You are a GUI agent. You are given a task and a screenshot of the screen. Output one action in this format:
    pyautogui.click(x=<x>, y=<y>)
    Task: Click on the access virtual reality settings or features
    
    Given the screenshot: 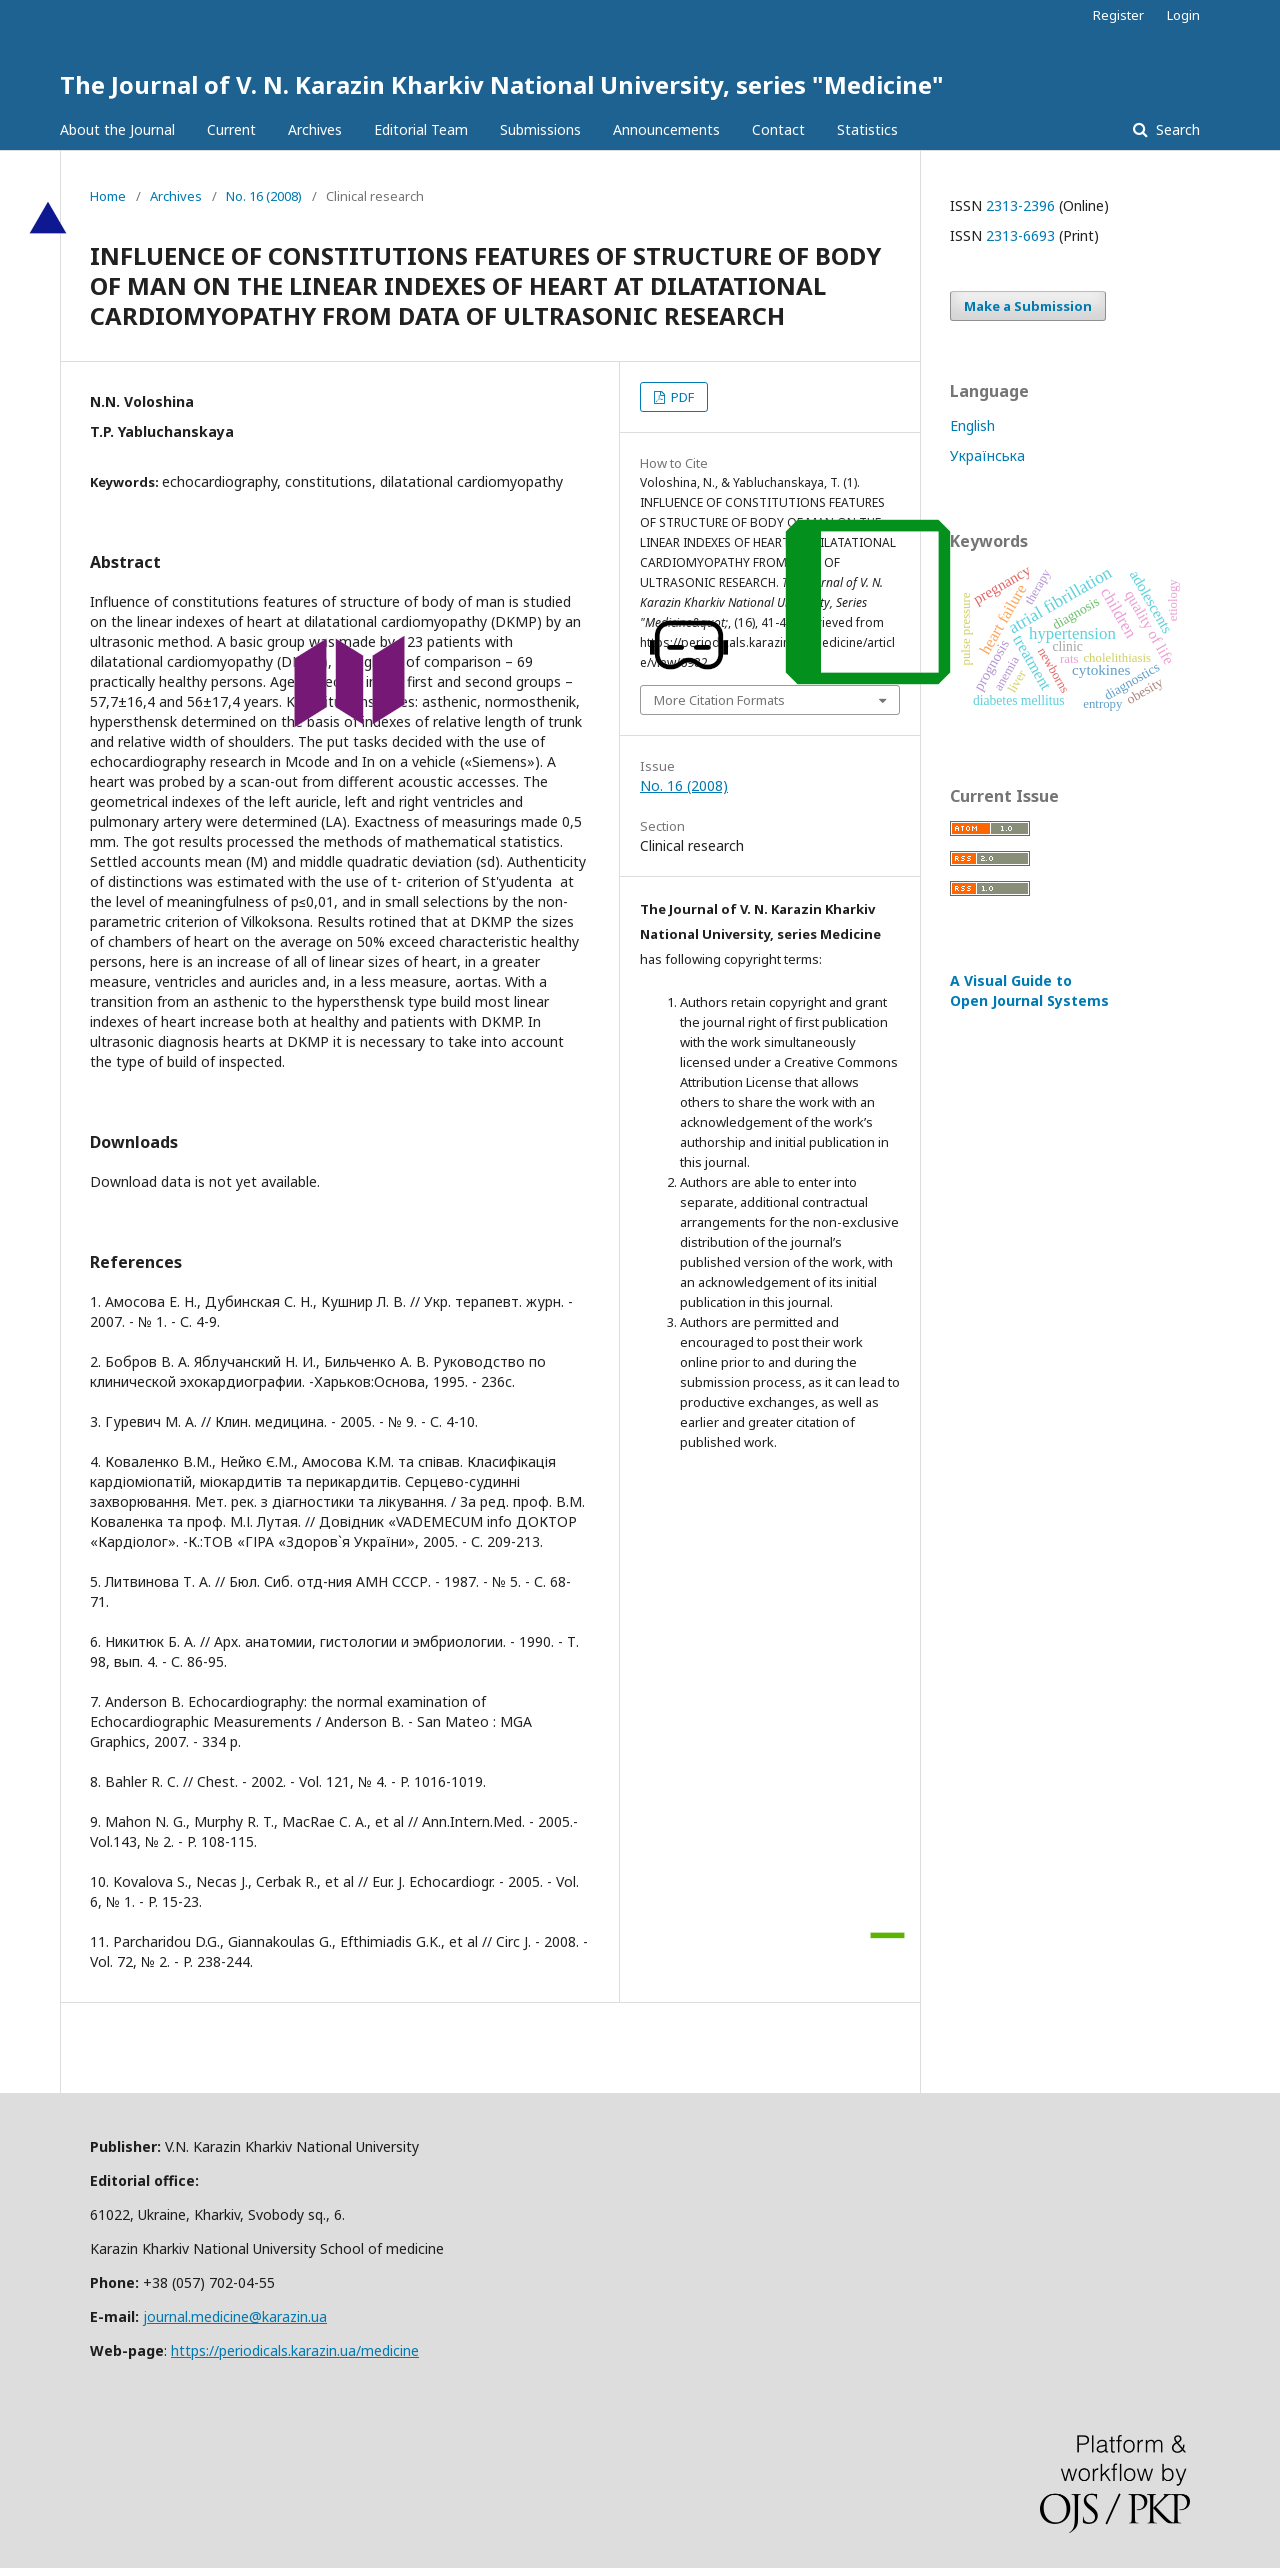 What is the action you would take?
    pyautogui.click(x=689, y=645)
    